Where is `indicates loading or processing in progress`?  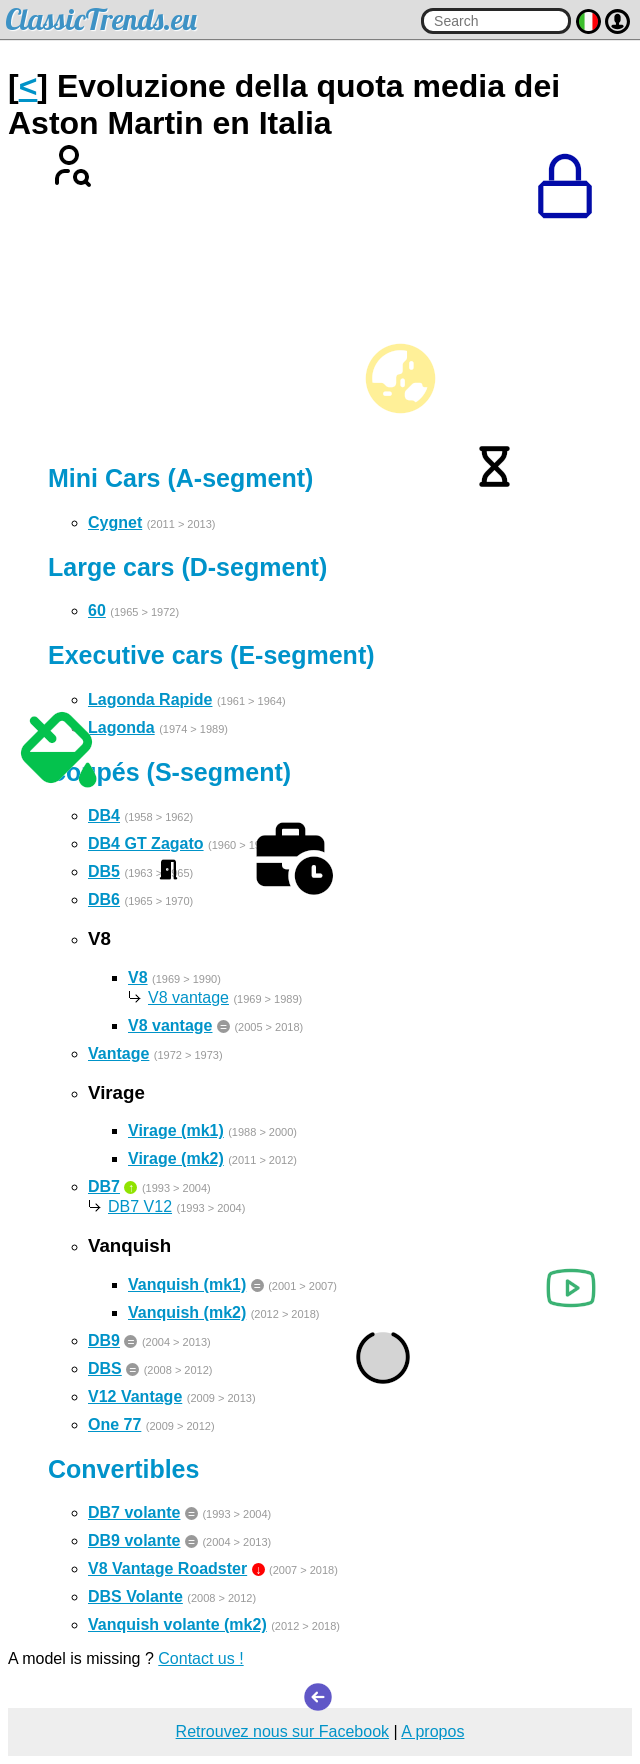 indicates loading or processing in progress is located at coordinates (494, 466).